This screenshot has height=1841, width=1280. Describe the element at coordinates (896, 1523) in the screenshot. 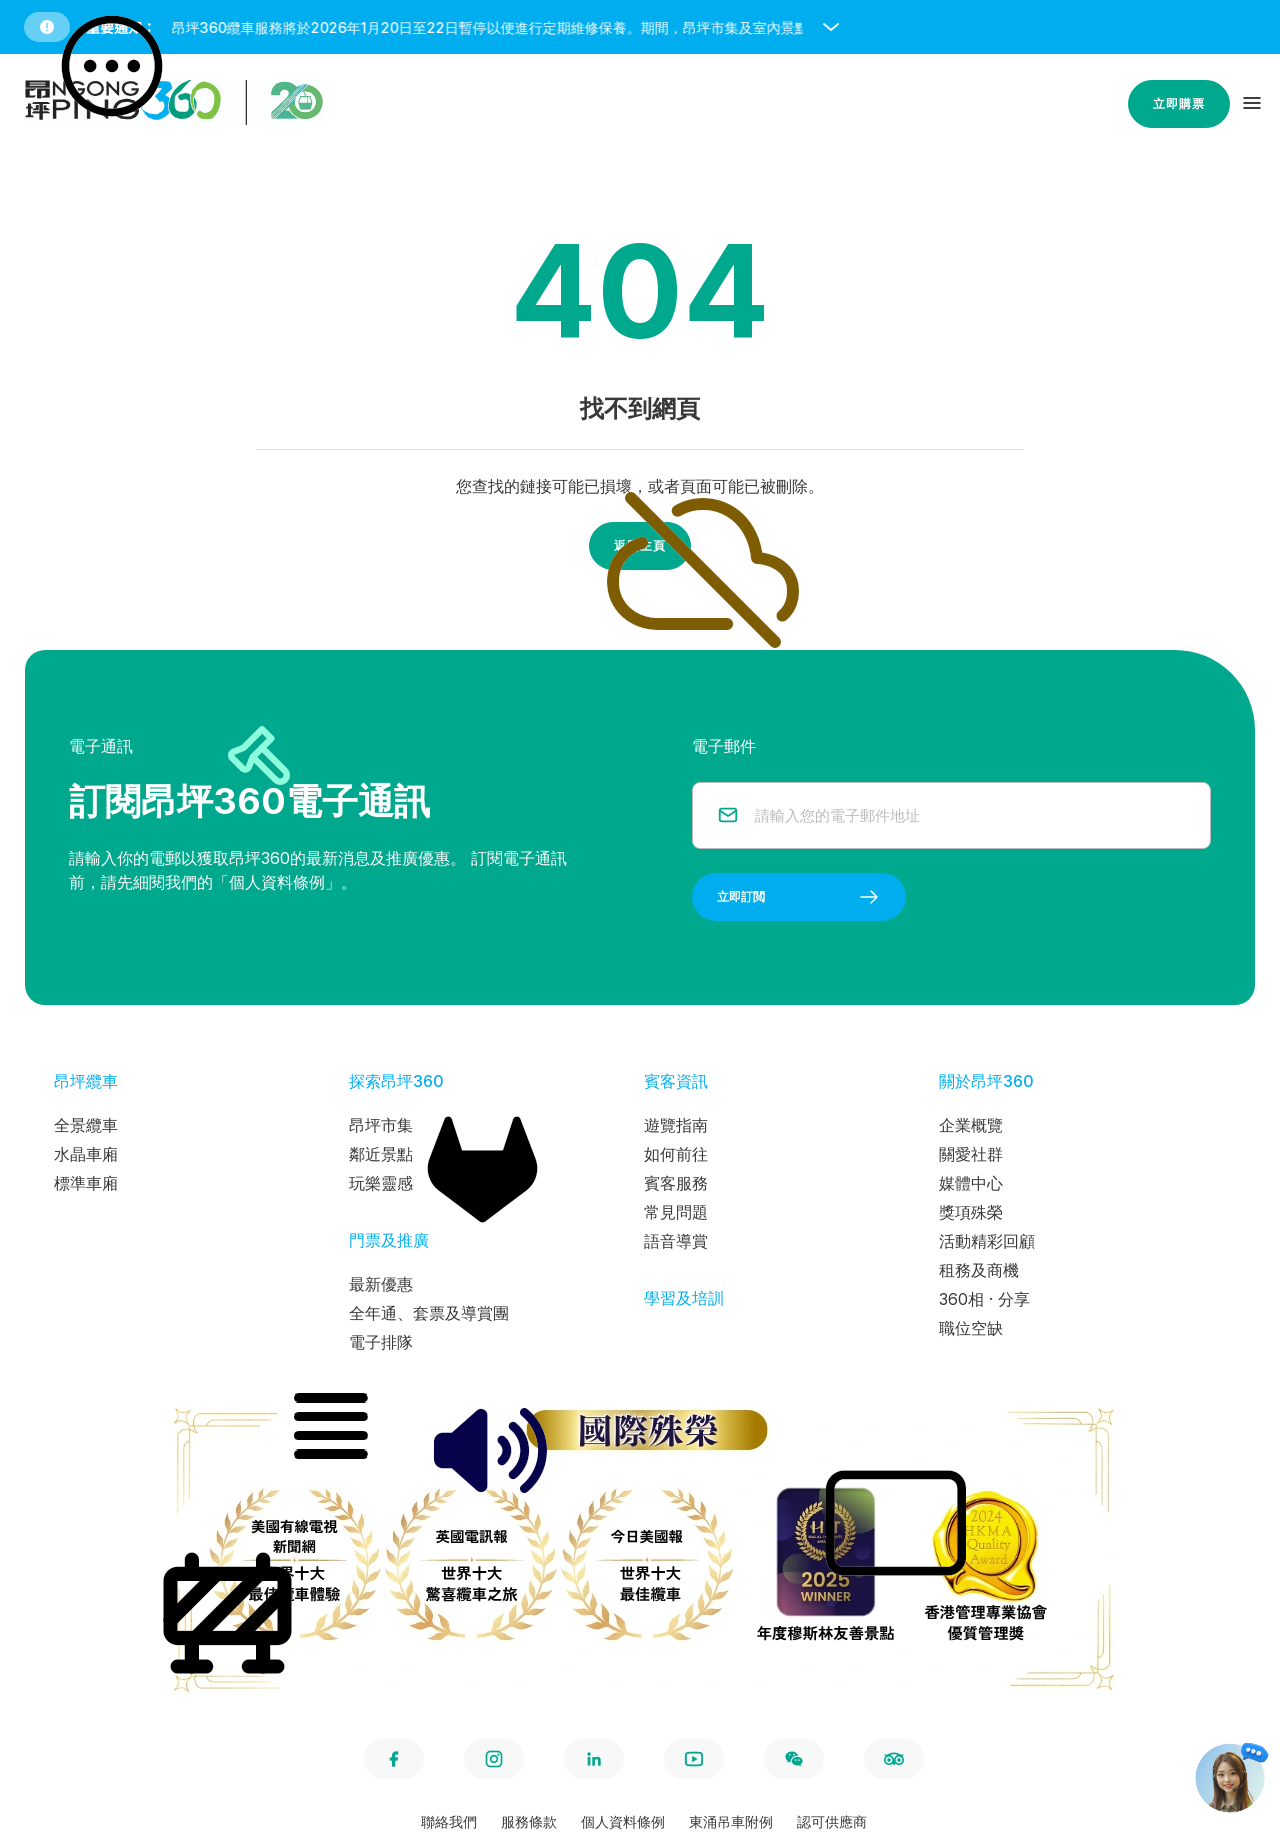

I see `switch to landscape tablet view` at that location.